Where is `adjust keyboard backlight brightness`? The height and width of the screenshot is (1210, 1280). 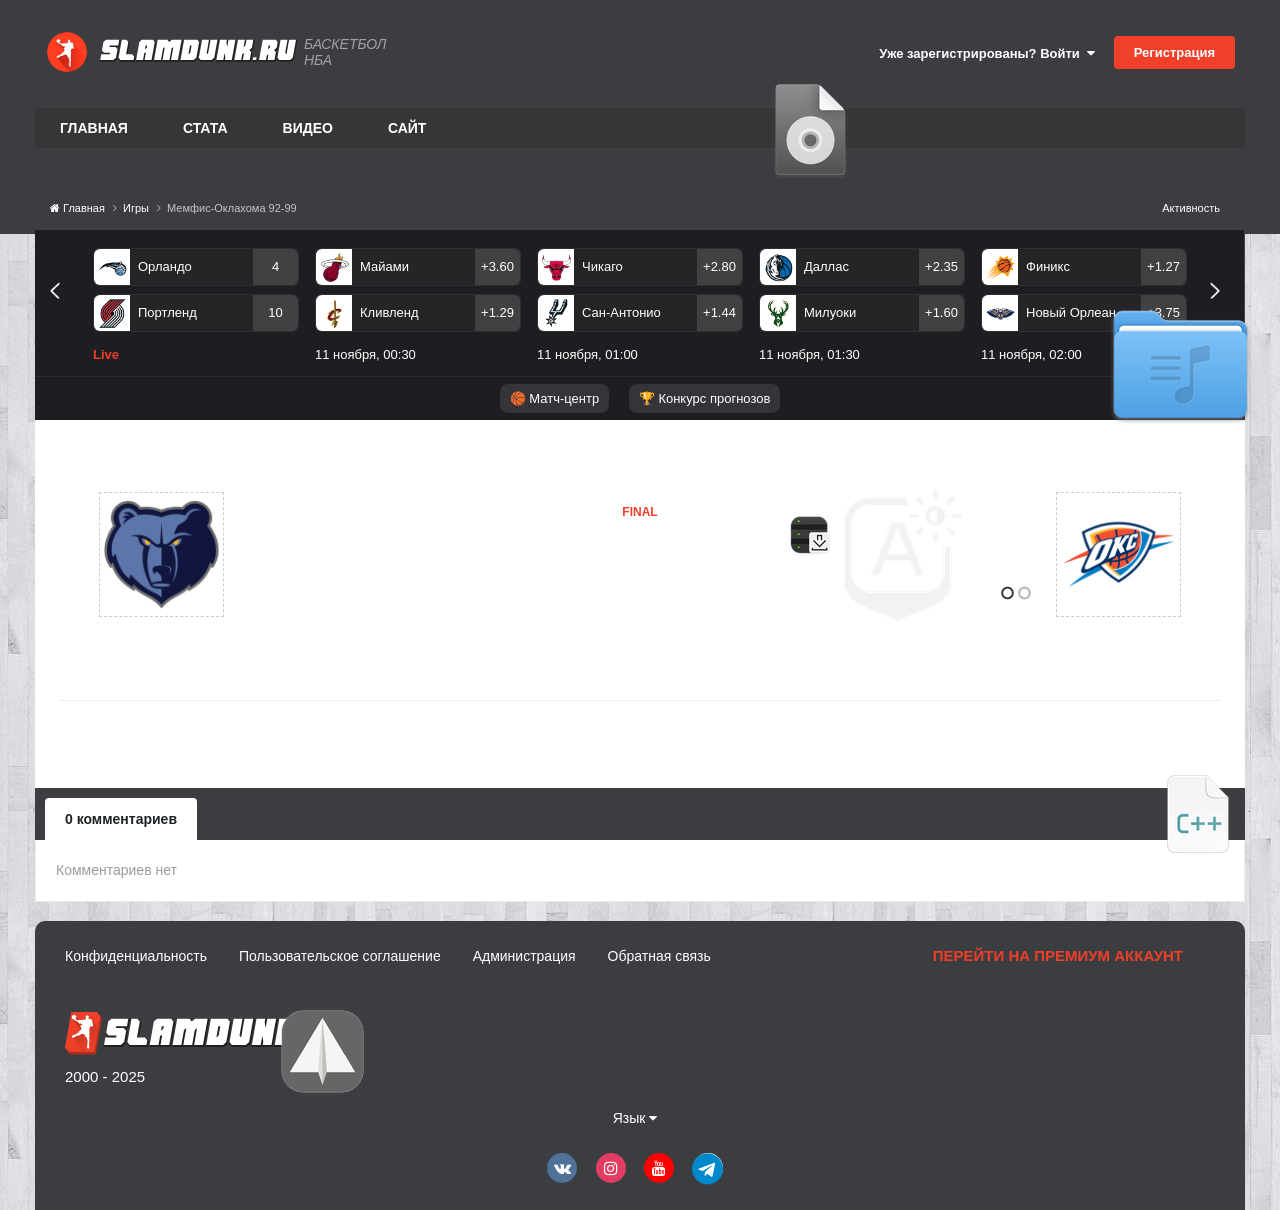
adjust keyboard backlight brightness is located at coordinates (903, 555).